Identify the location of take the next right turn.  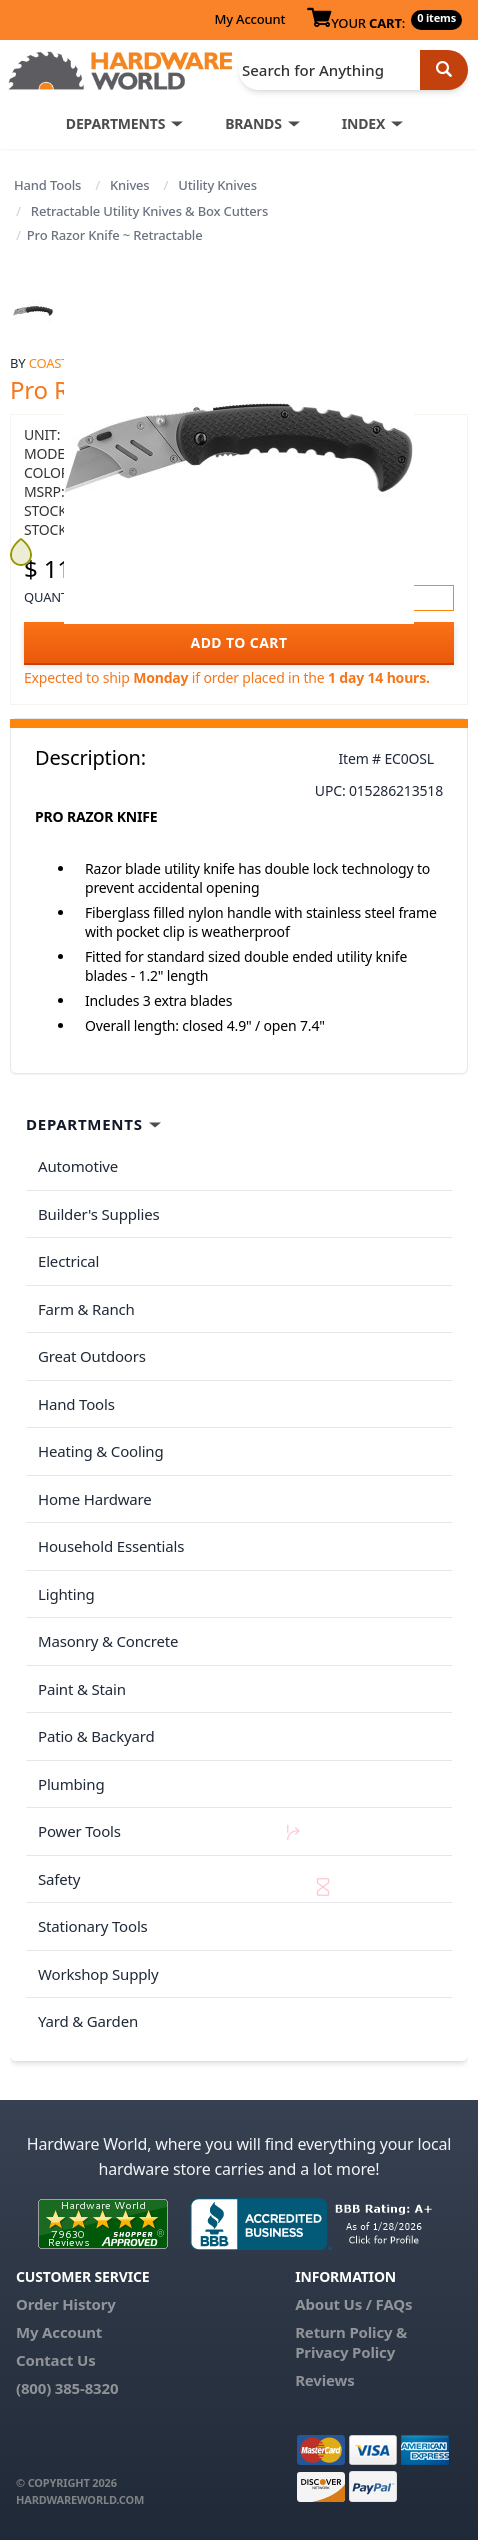
(292, 1832).